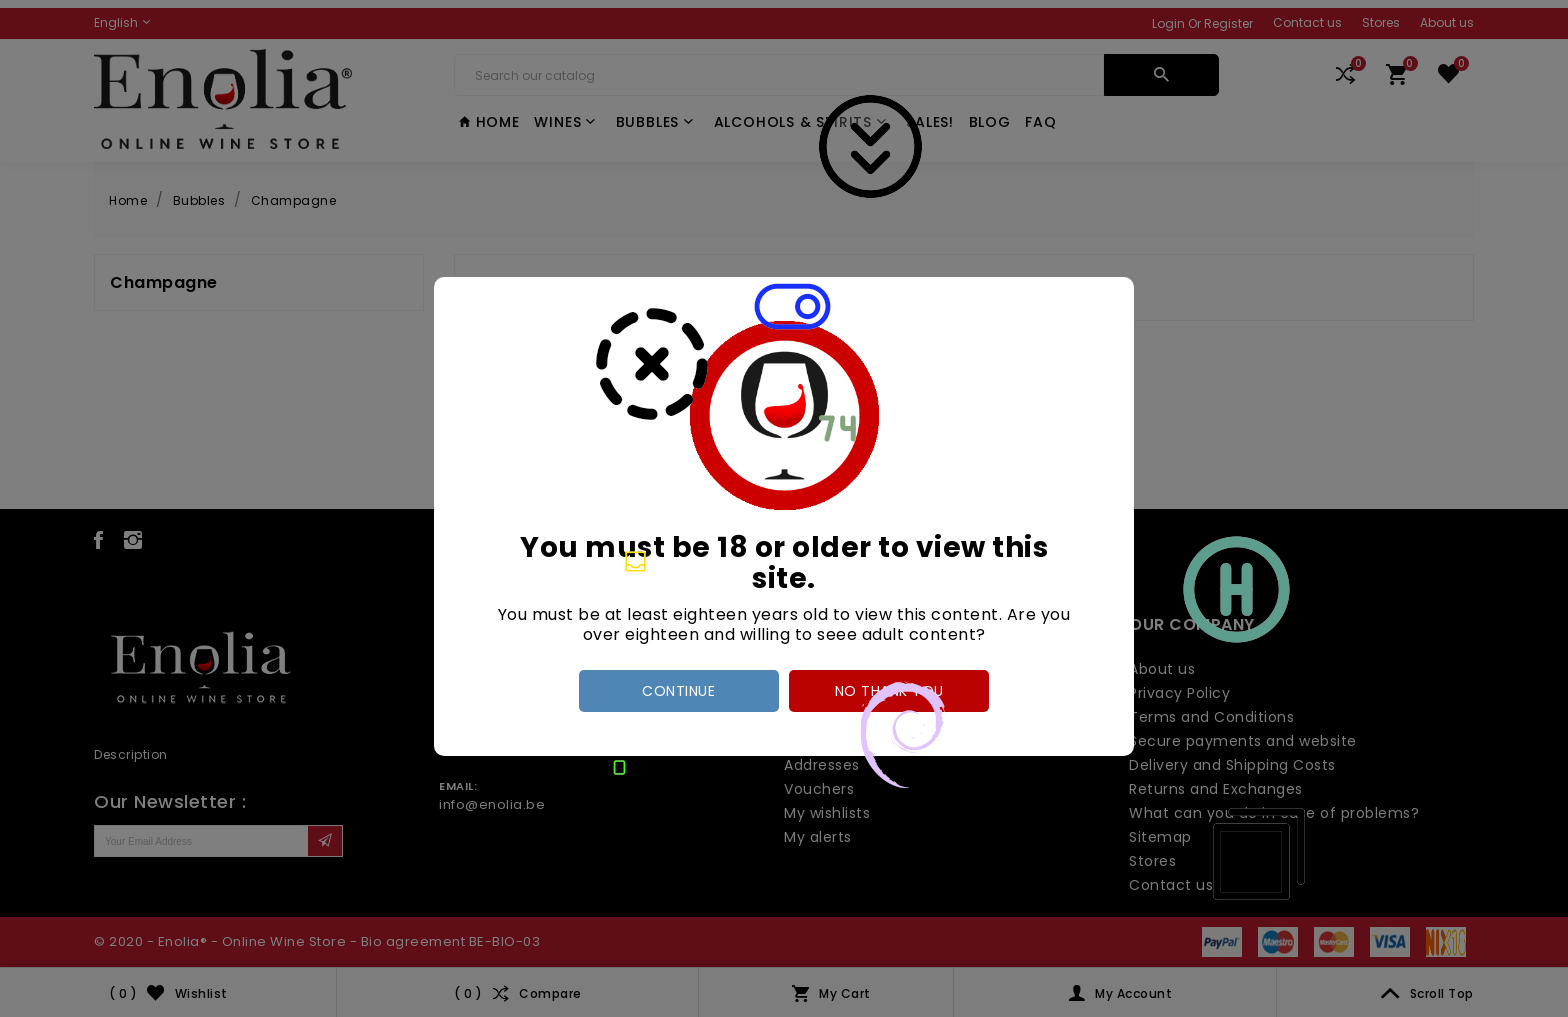 Image resolution: width=1568 pixels, height=1017 pixels. I want to click on displays the number 74 as a label or count indicator, so click(837, 428).